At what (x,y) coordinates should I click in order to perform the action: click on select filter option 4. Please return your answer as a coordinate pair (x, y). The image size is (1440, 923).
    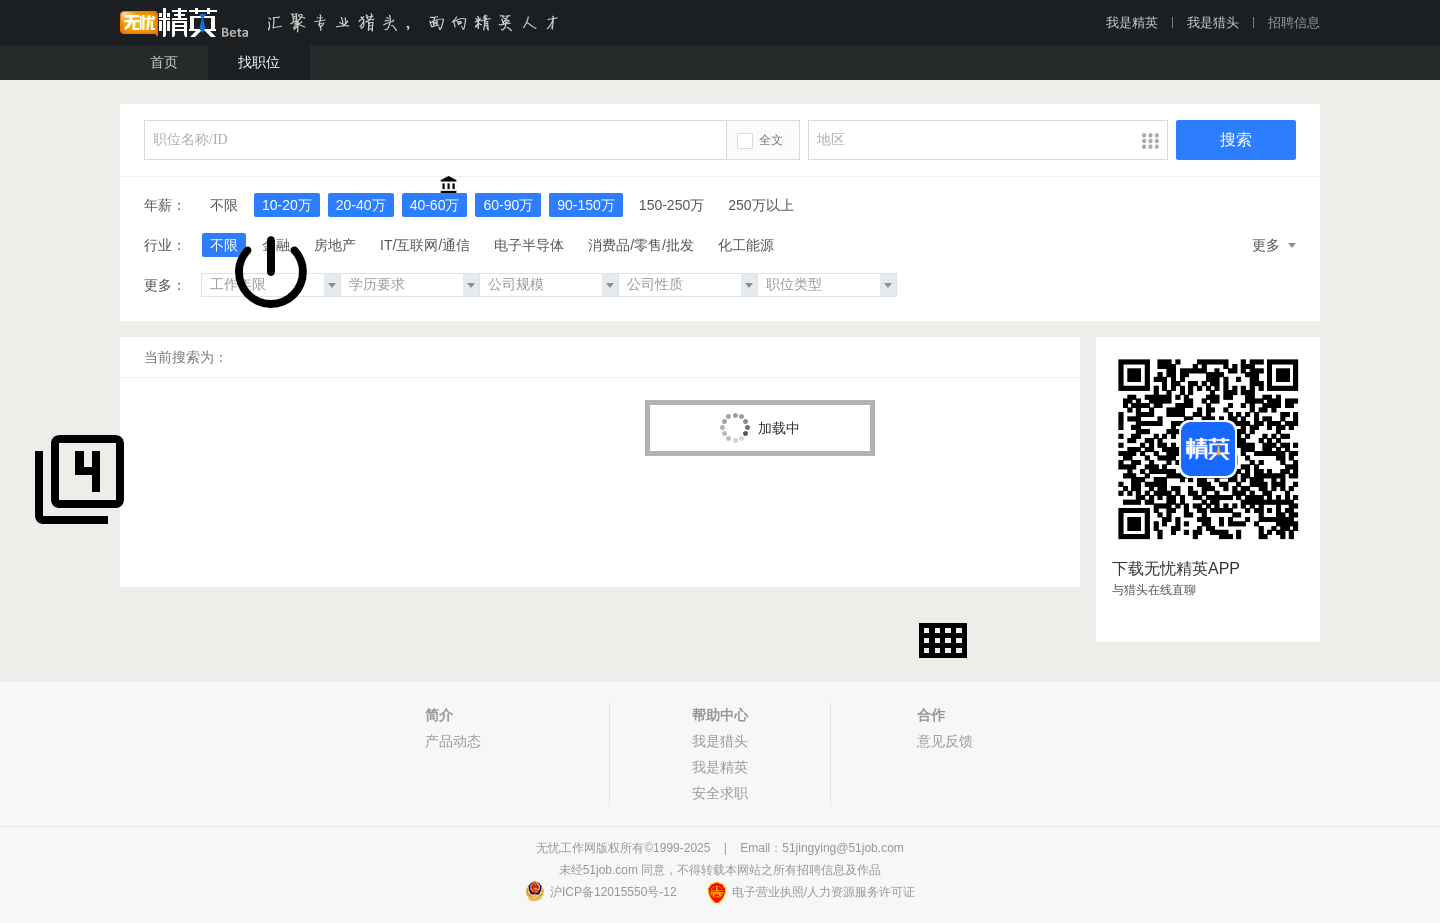
    Looking at the image, I should click on (79, 479).